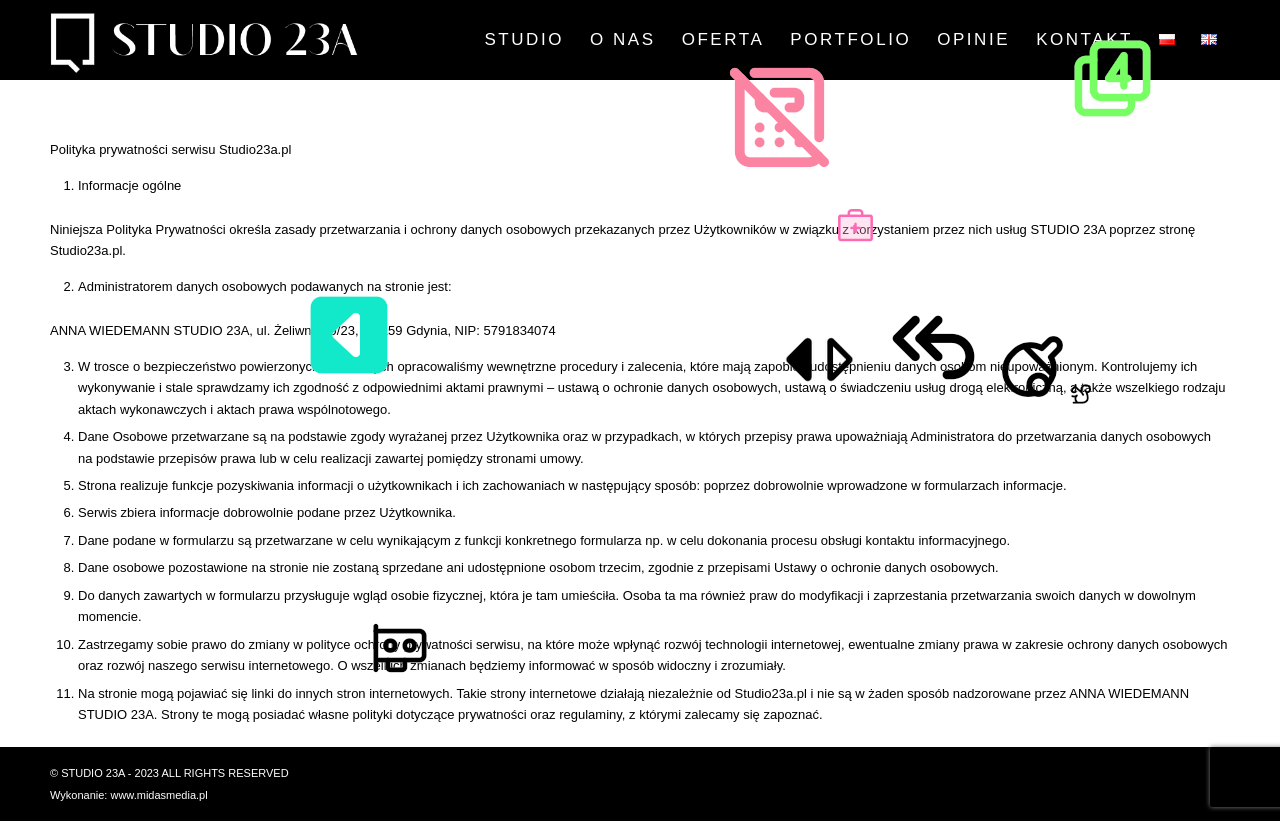  I want to click on view stashed or cached content, so click(1080, 394).